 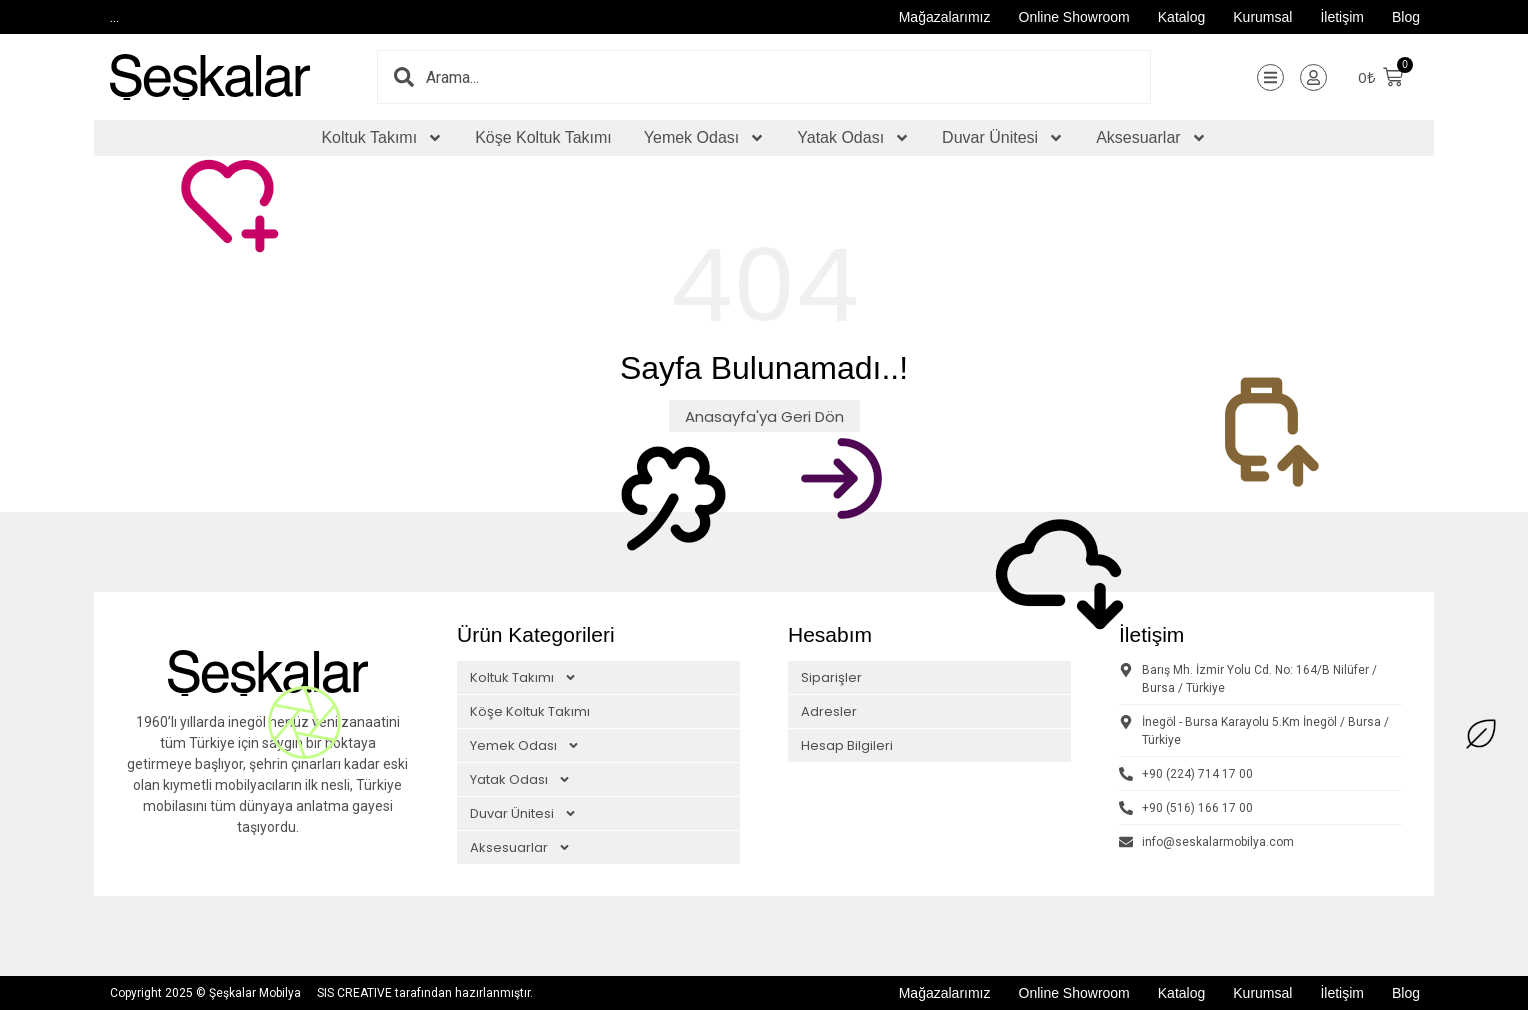 What do you see at coordinates (673, 498) in the screenshot?
I see `indicates a michelin green star rating for sustainable restaurants` at bounding box center [673, 498].